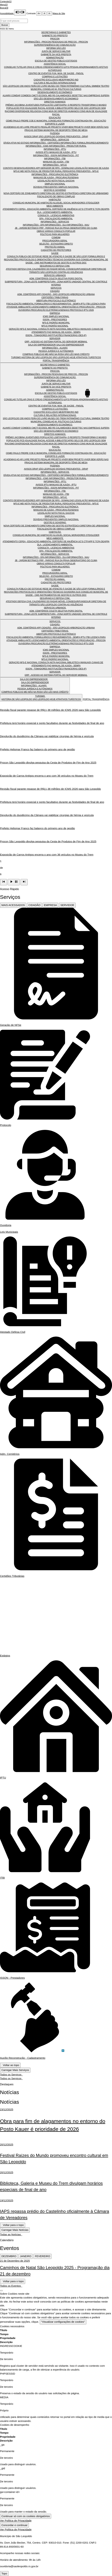 This screenshot has height=2576, width=112. I want to click on apple watch series 10 device icon, so click(87, 393).